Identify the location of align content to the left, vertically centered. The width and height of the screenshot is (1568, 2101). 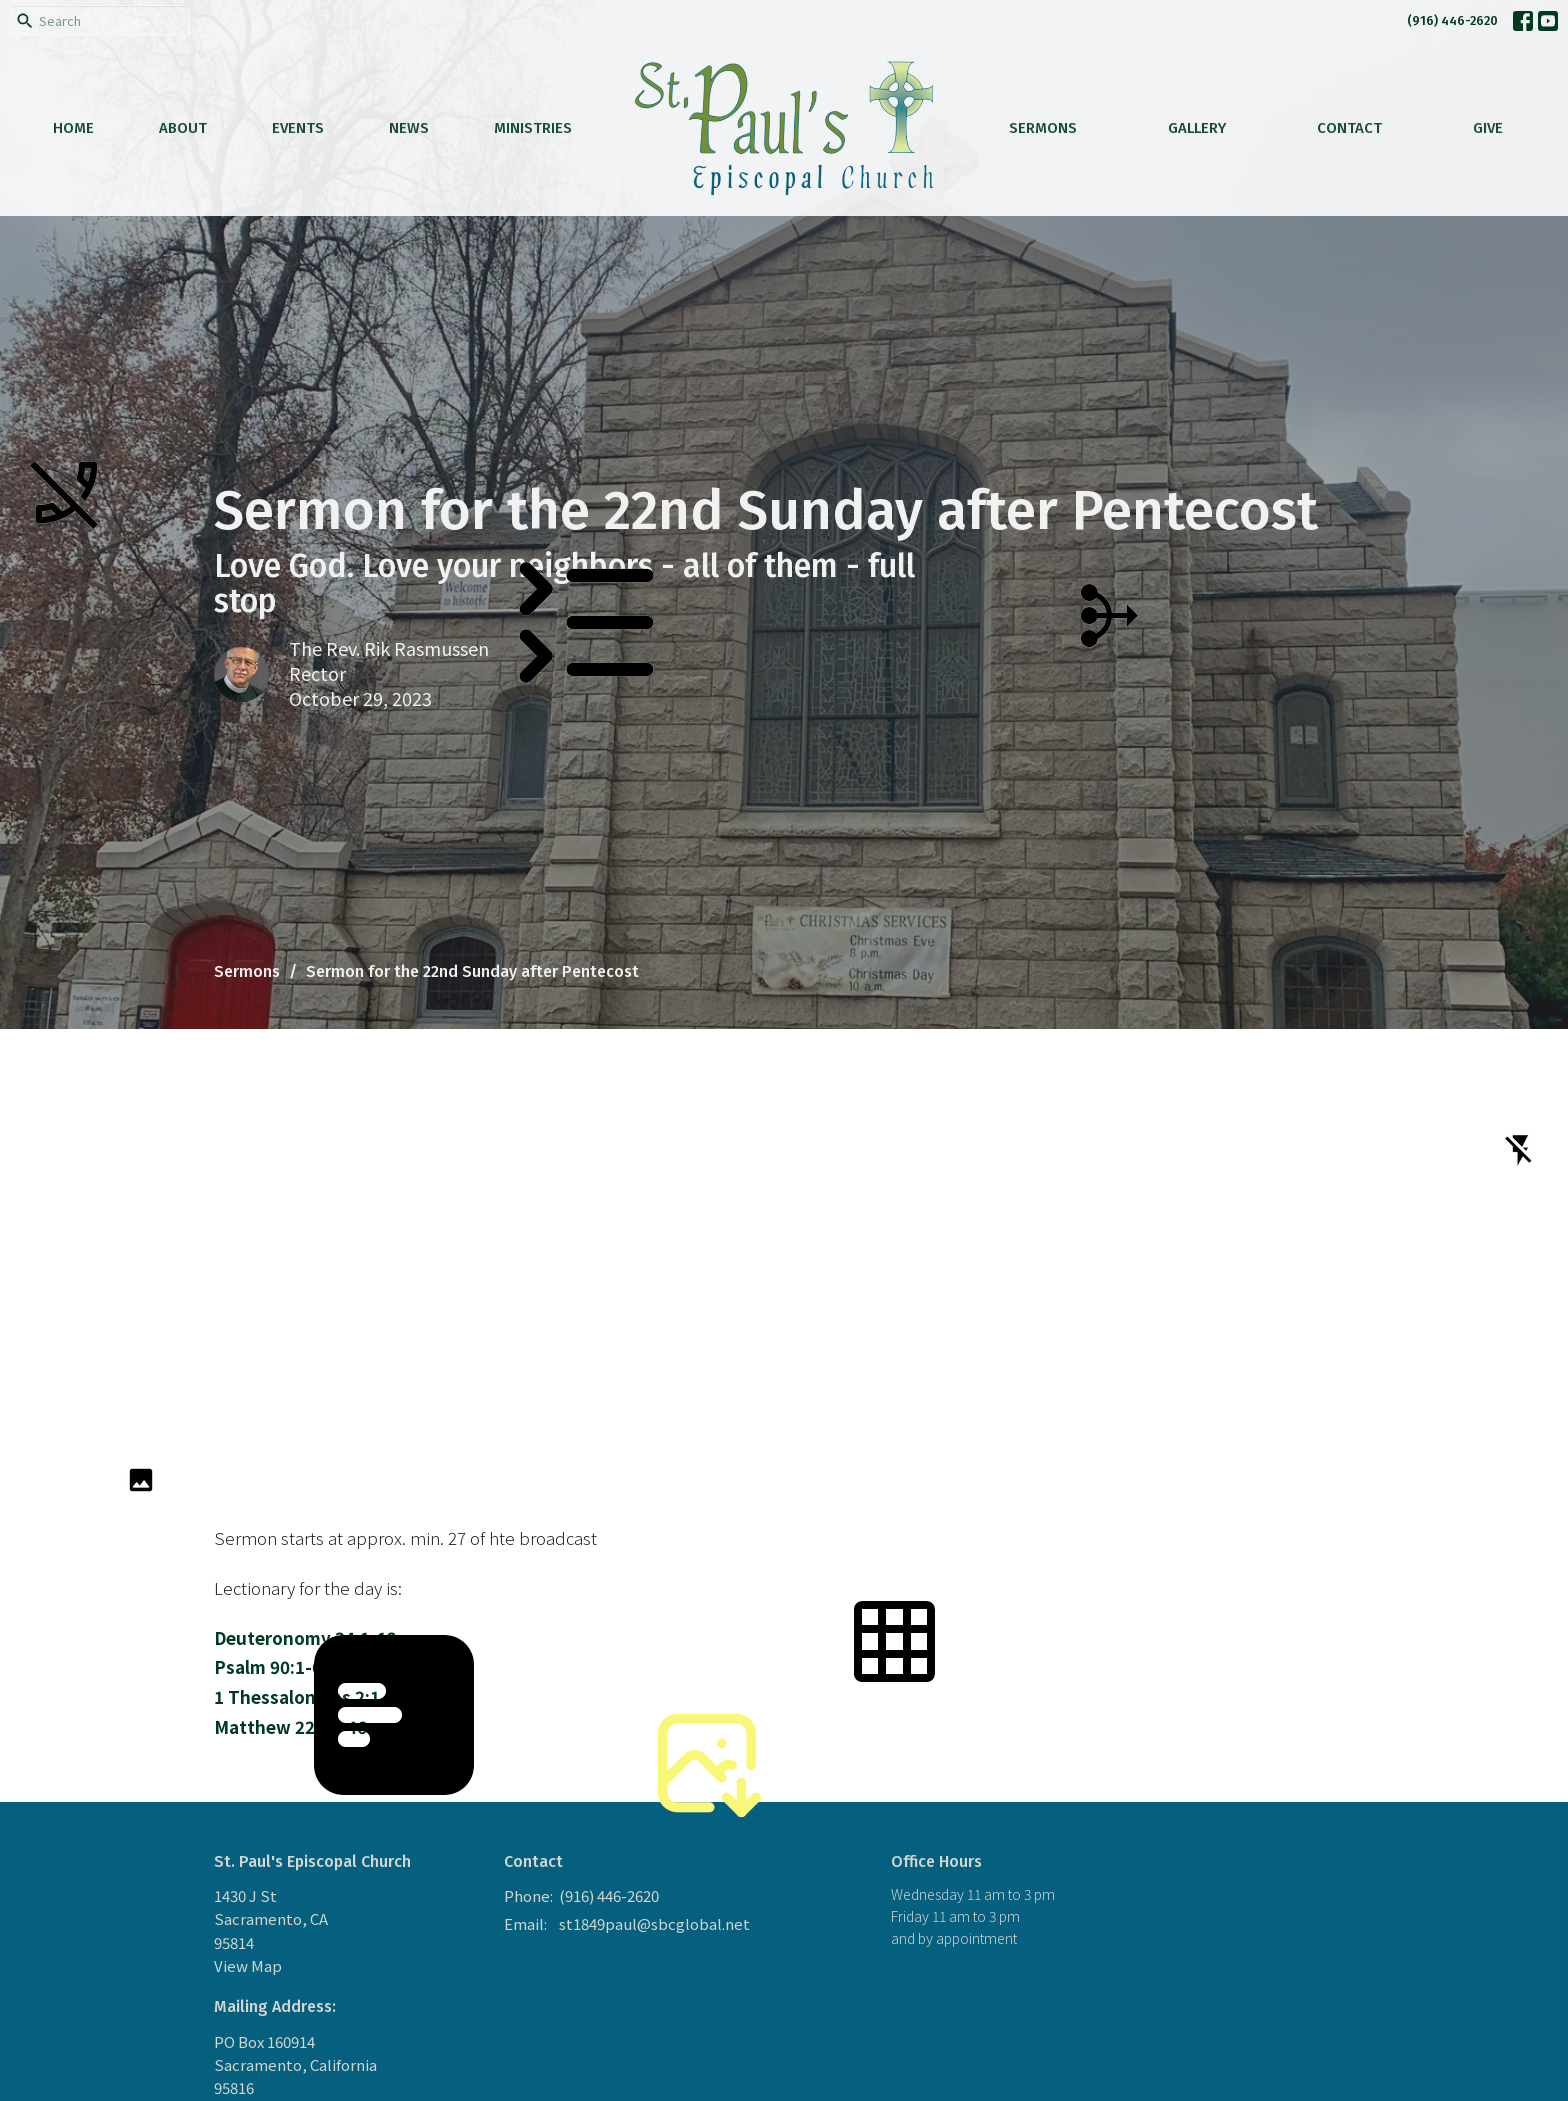
(394, 1715).